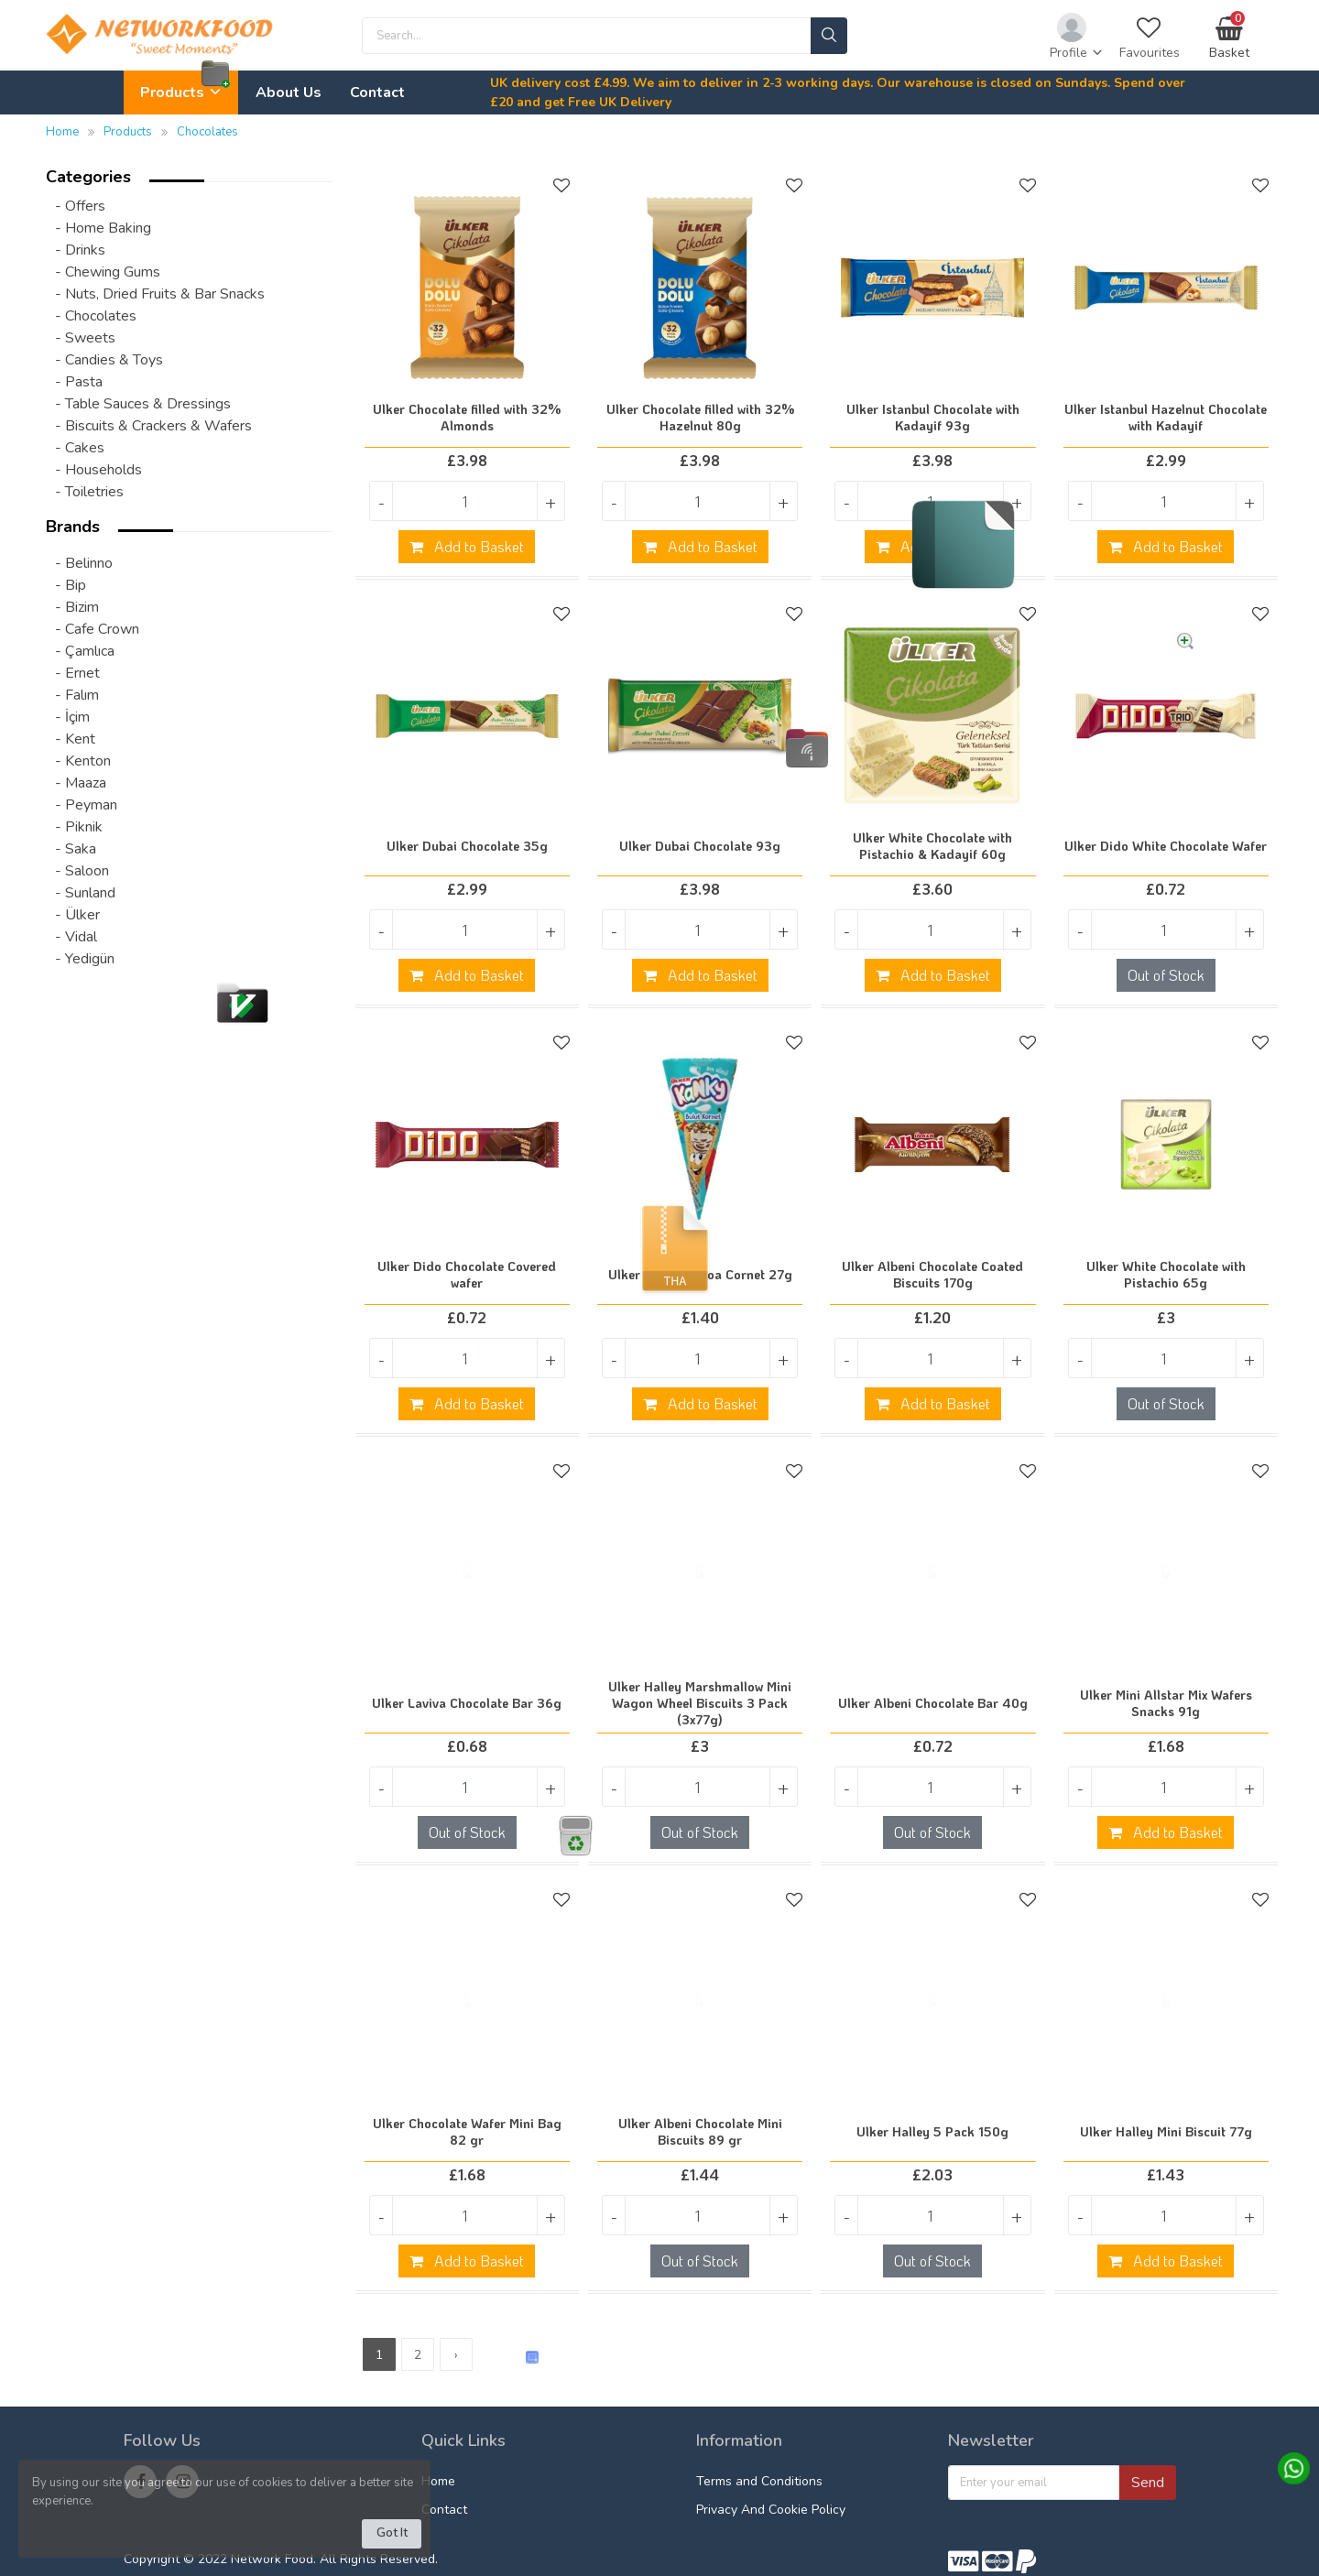  Describe the element at coordinates (807, 748) in the screenshot. I see `open insync cloud sync folder` at that location.